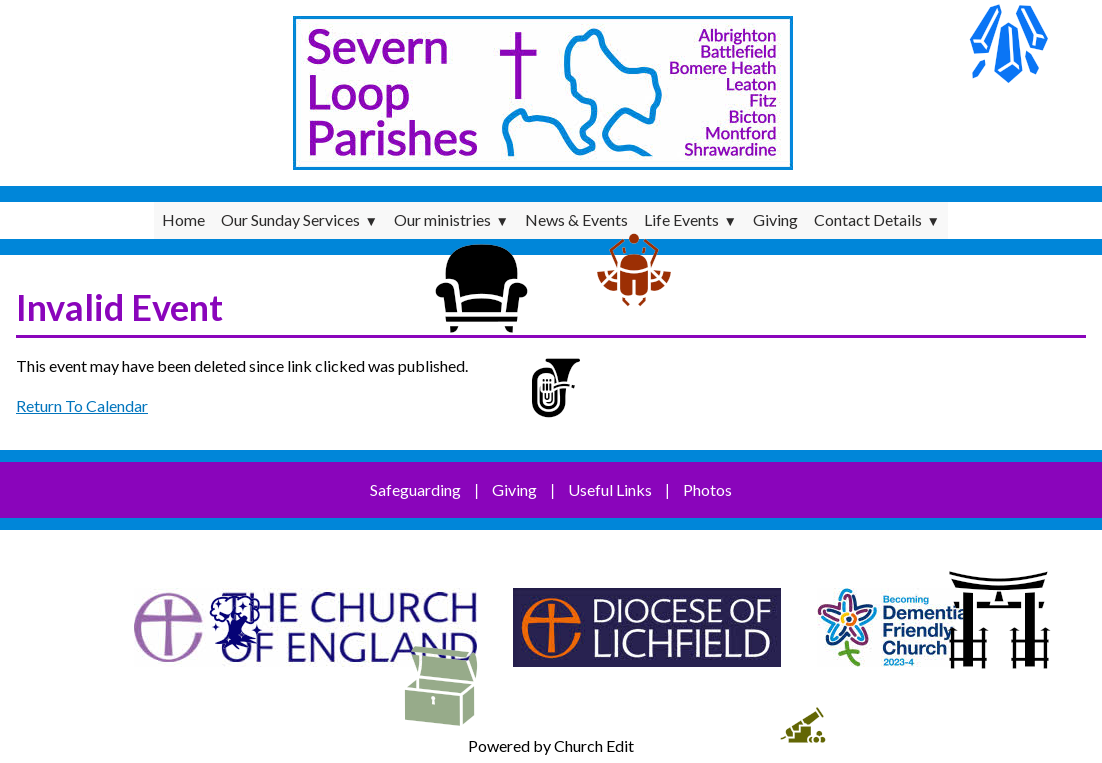  What do you see at coordinates (481, 288) in the screenshot?
I see `browse furniture or home decor items` at bounding box center [481, 288].